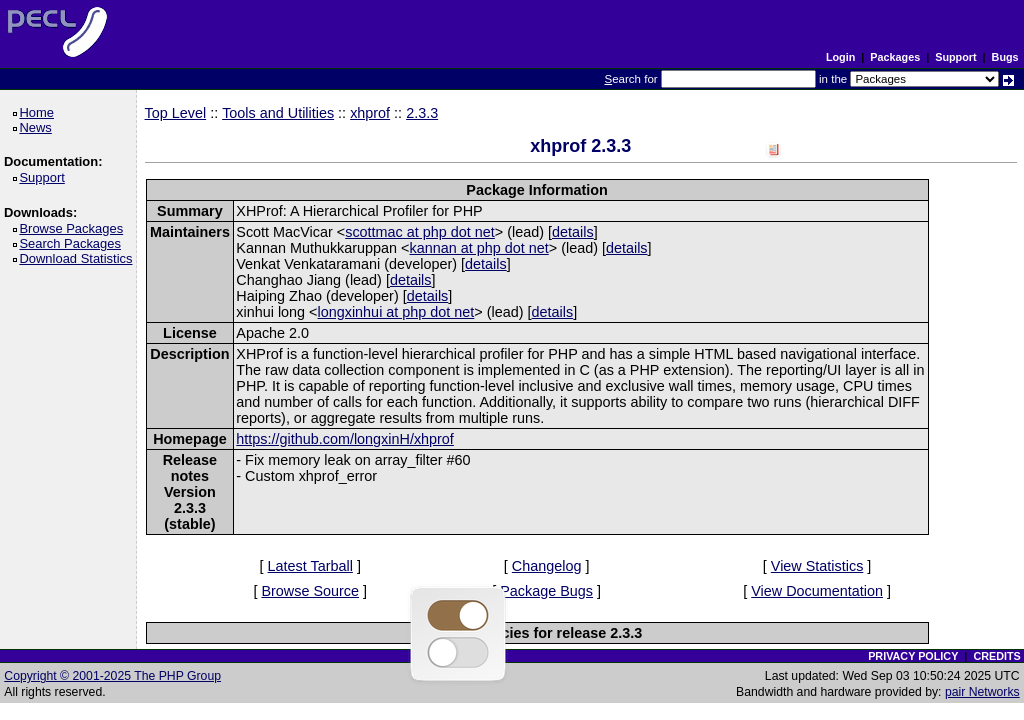 The image size is (1024, 720). Describe the element at coordinates (773, 149) in the screenshot. I see `open komikku manga reader app` at that location.